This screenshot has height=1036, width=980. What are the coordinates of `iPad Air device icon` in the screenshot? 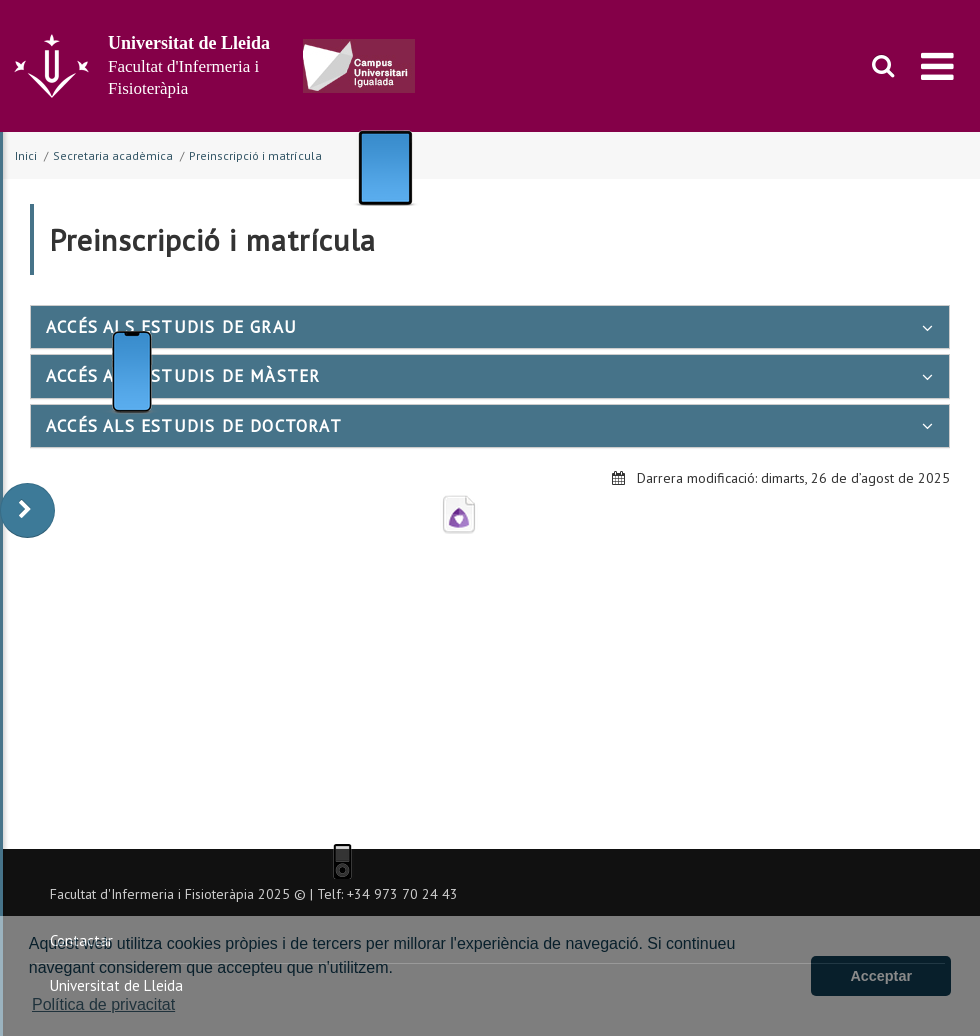 It's located at (385, 168).